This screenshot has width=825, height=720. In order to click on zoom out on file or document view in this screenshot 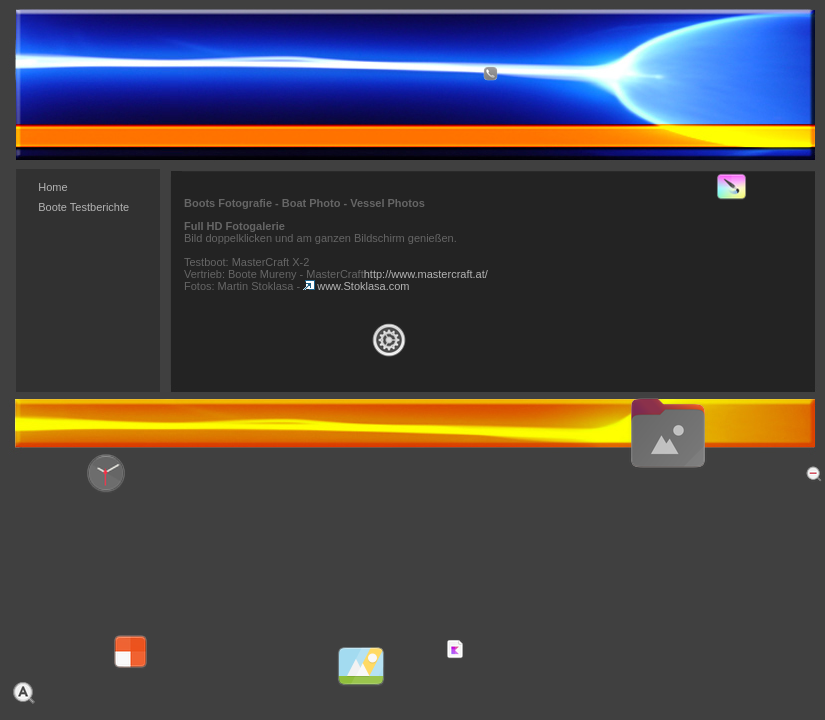, I will do `click(814, 474)`.